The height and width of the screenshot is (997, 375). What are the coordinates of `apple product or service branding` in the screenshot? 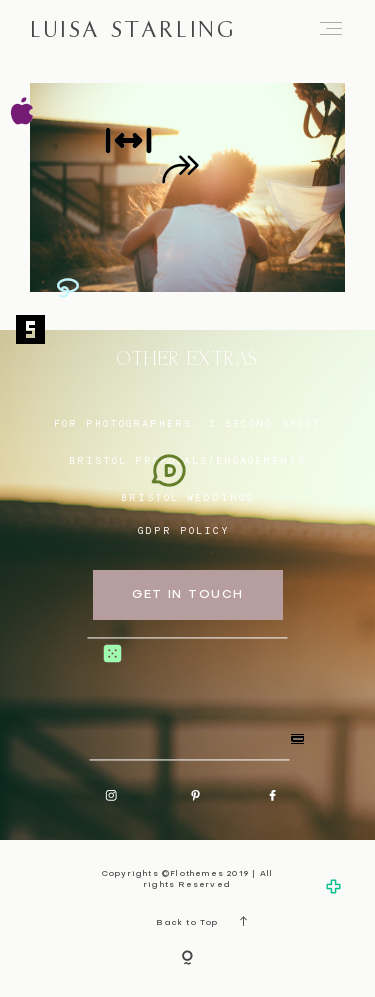 It's located at (22, 111).